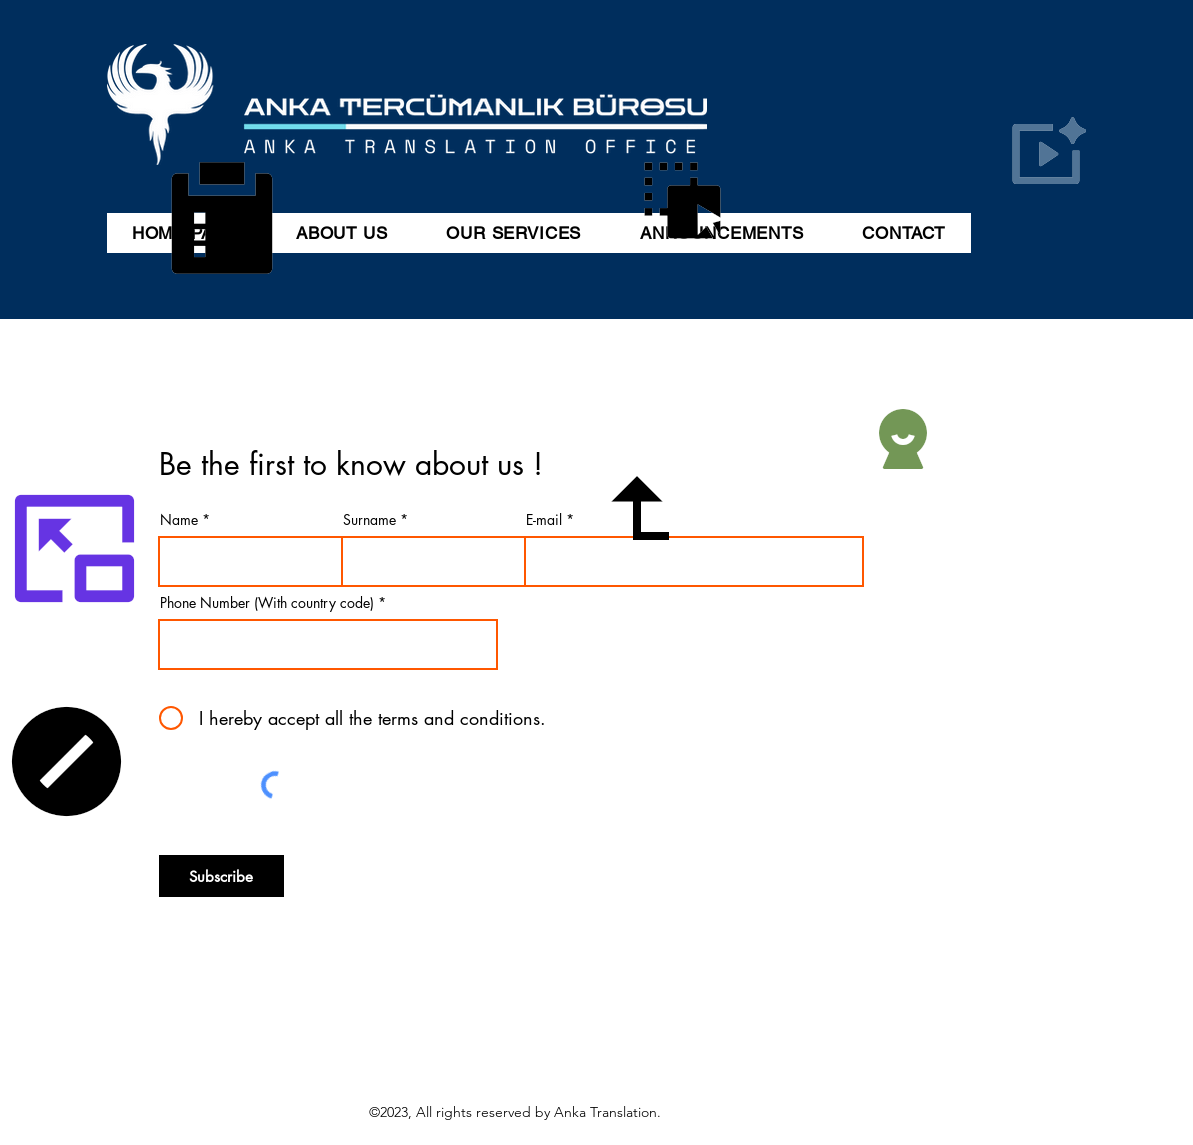 This screenshot has width=1193, height=1145. Describe the element at coordinates (66, 761) in the screenshot. I see `indicates a blocked or prohibited action` at that location.